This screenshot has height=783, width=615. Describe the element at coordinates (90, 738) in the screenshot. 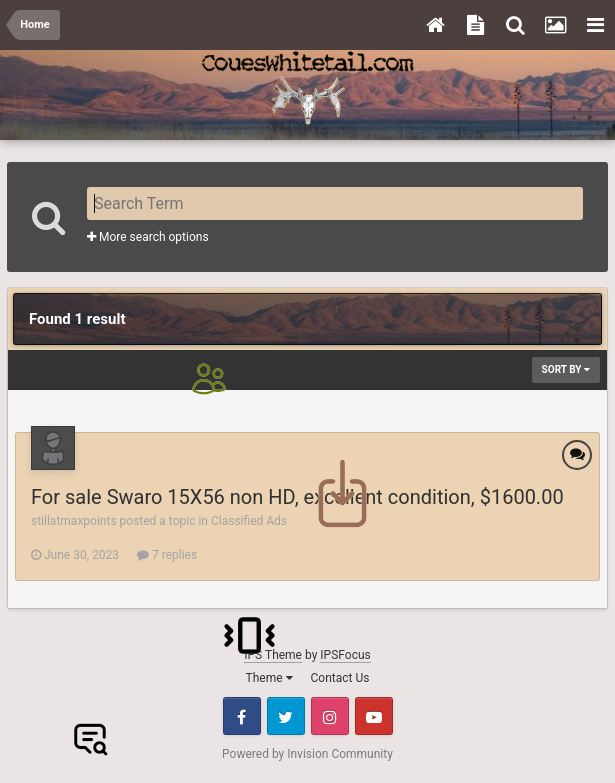

I see `search through your messages` at that location.